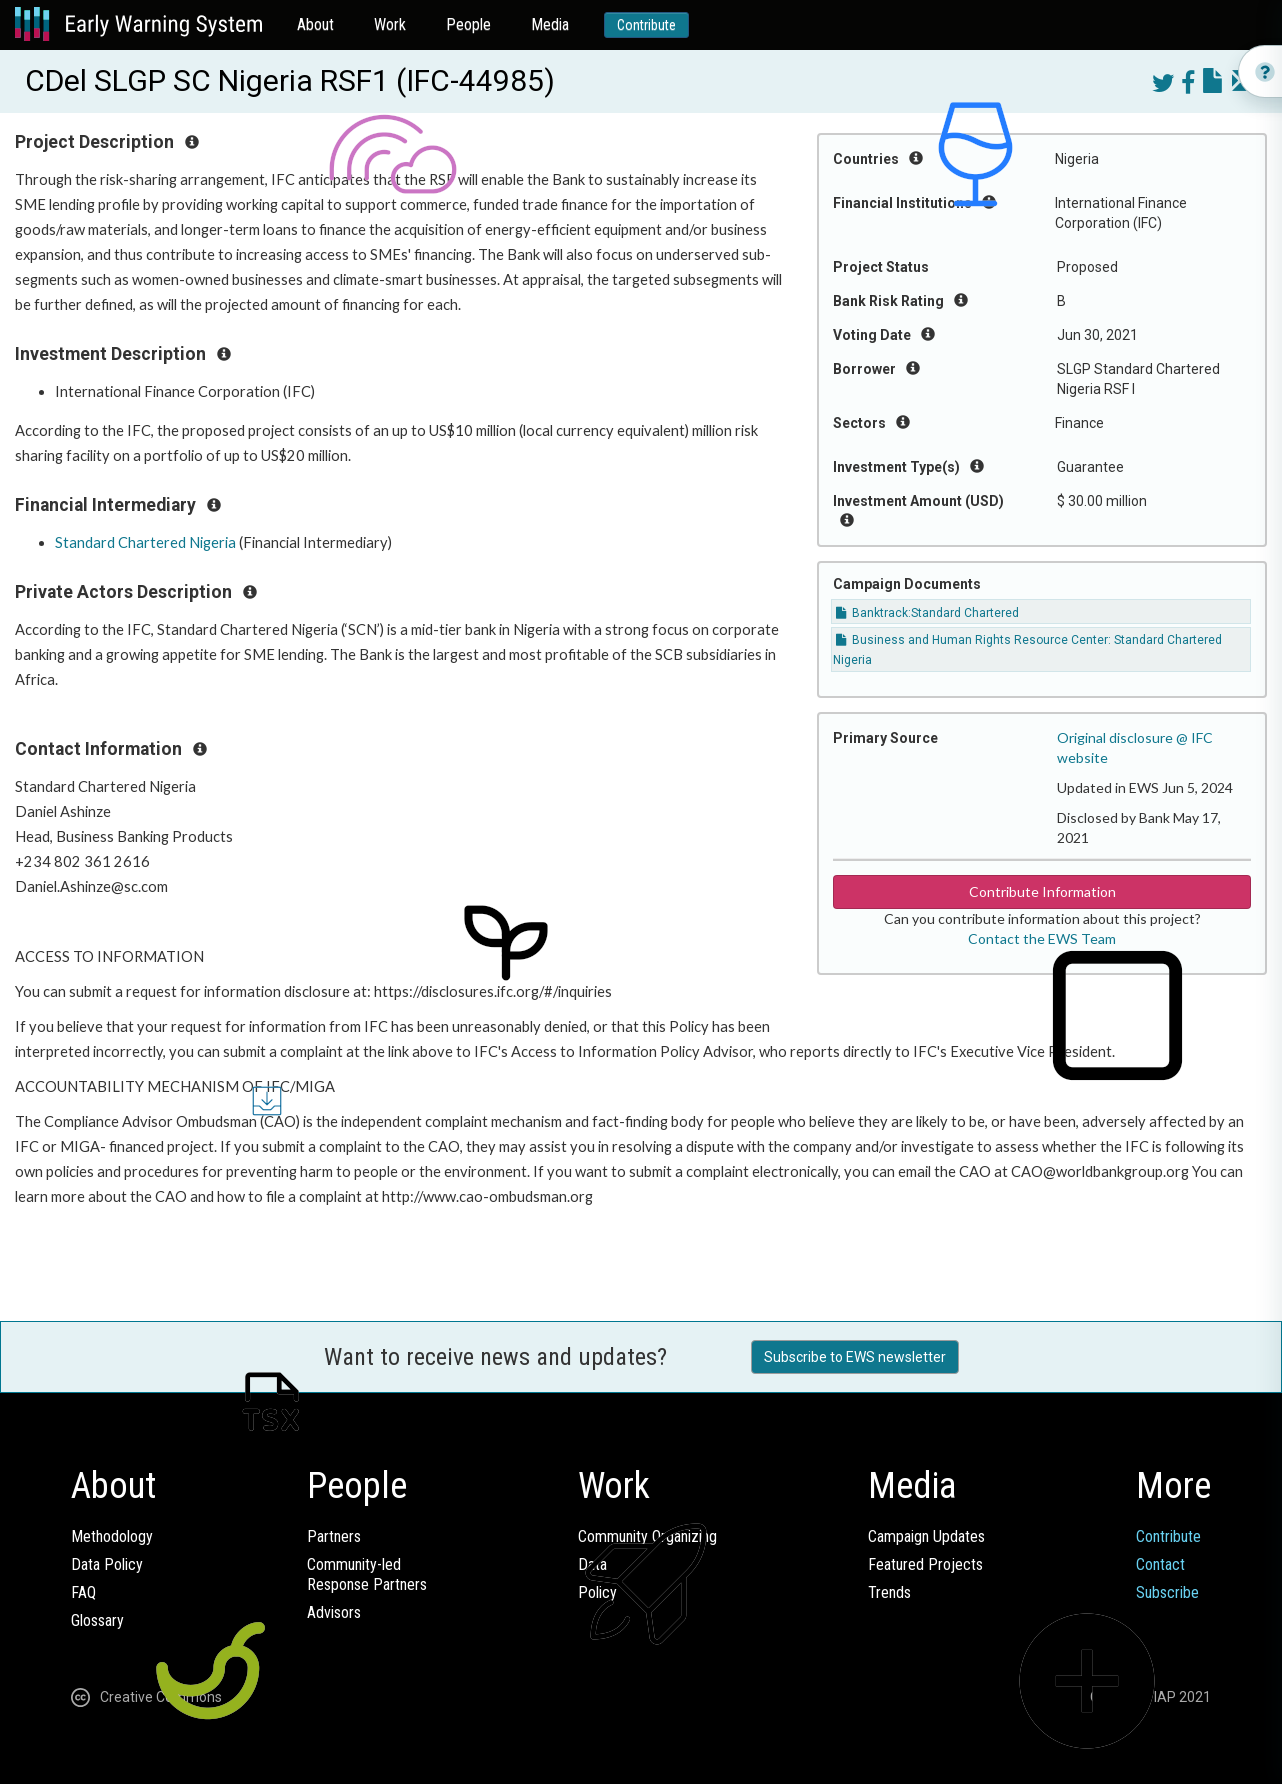  I want to click on view plant care or gardening features, so click(506, 943).